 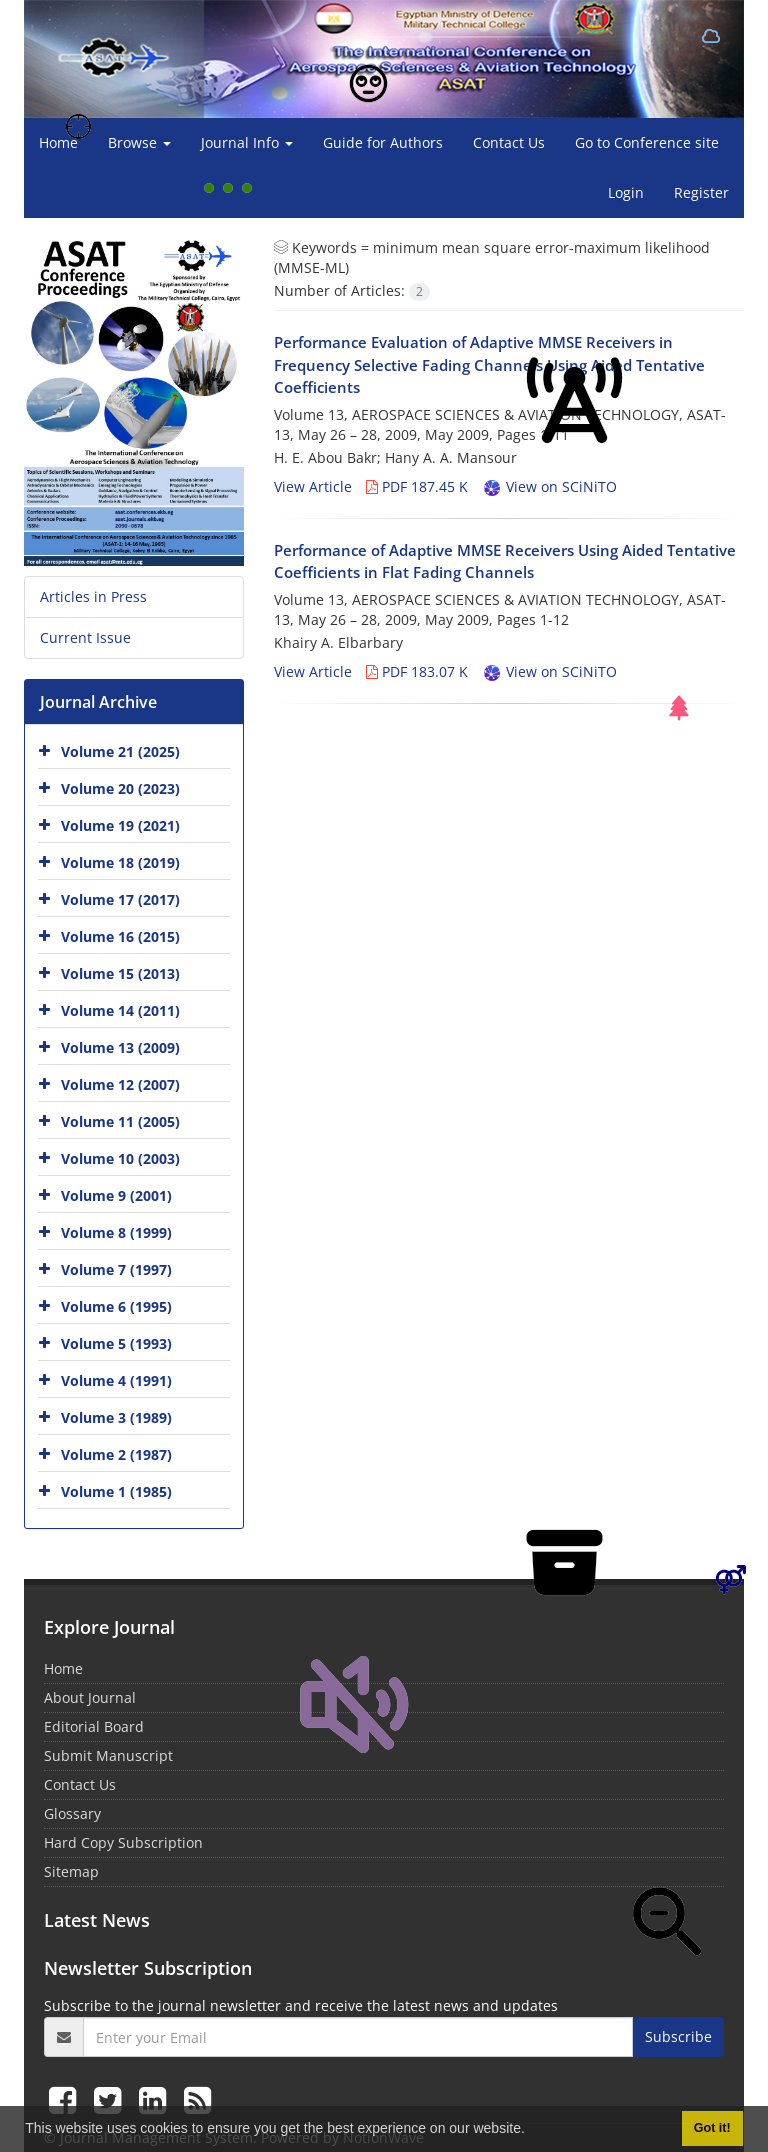 I want to click on indicates cellular network or mobile signal status, so click(x=574, y=399).